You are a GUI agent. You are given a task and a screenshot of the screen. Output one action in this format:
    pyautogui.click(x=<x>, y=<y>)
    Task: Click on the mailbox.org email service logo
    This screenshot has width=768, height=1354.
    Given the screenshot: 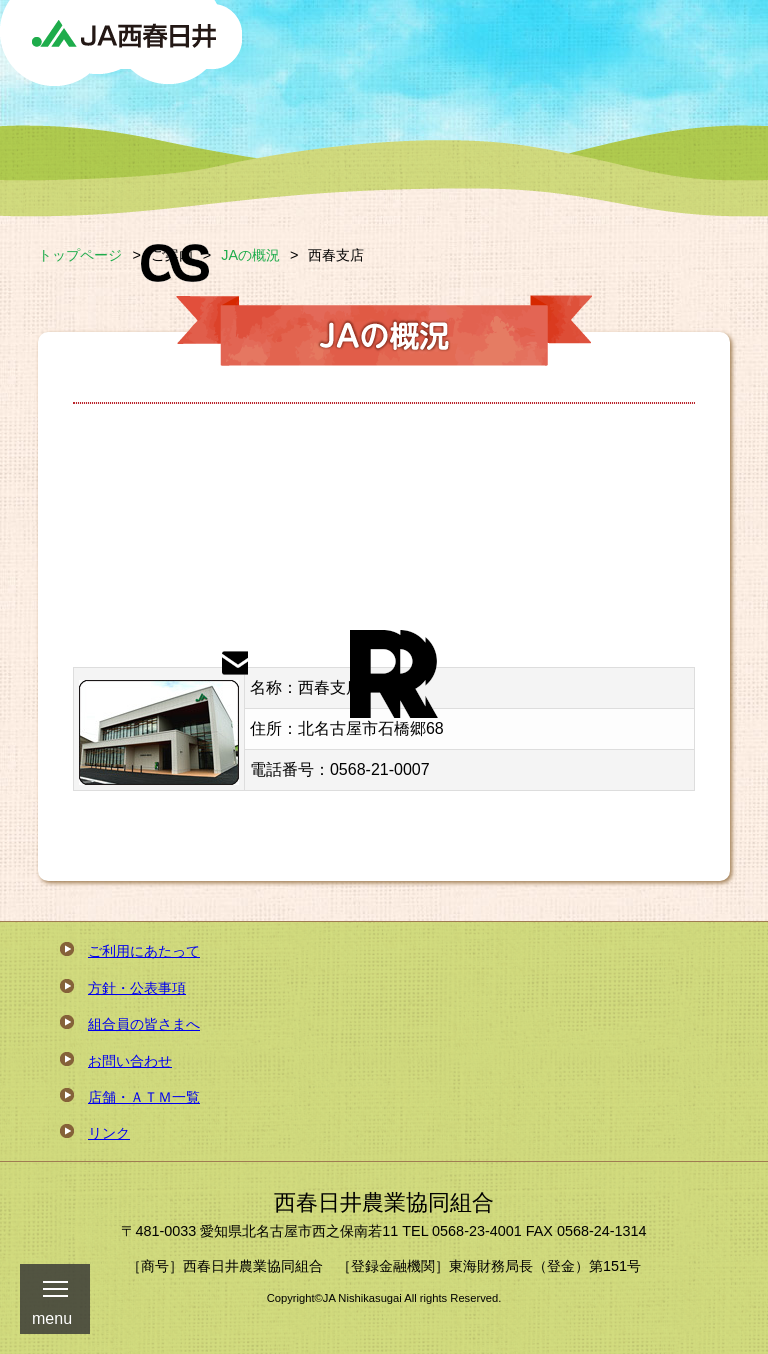 What is the action you would take?
    pyautogui.click(x=235, y=663)
    